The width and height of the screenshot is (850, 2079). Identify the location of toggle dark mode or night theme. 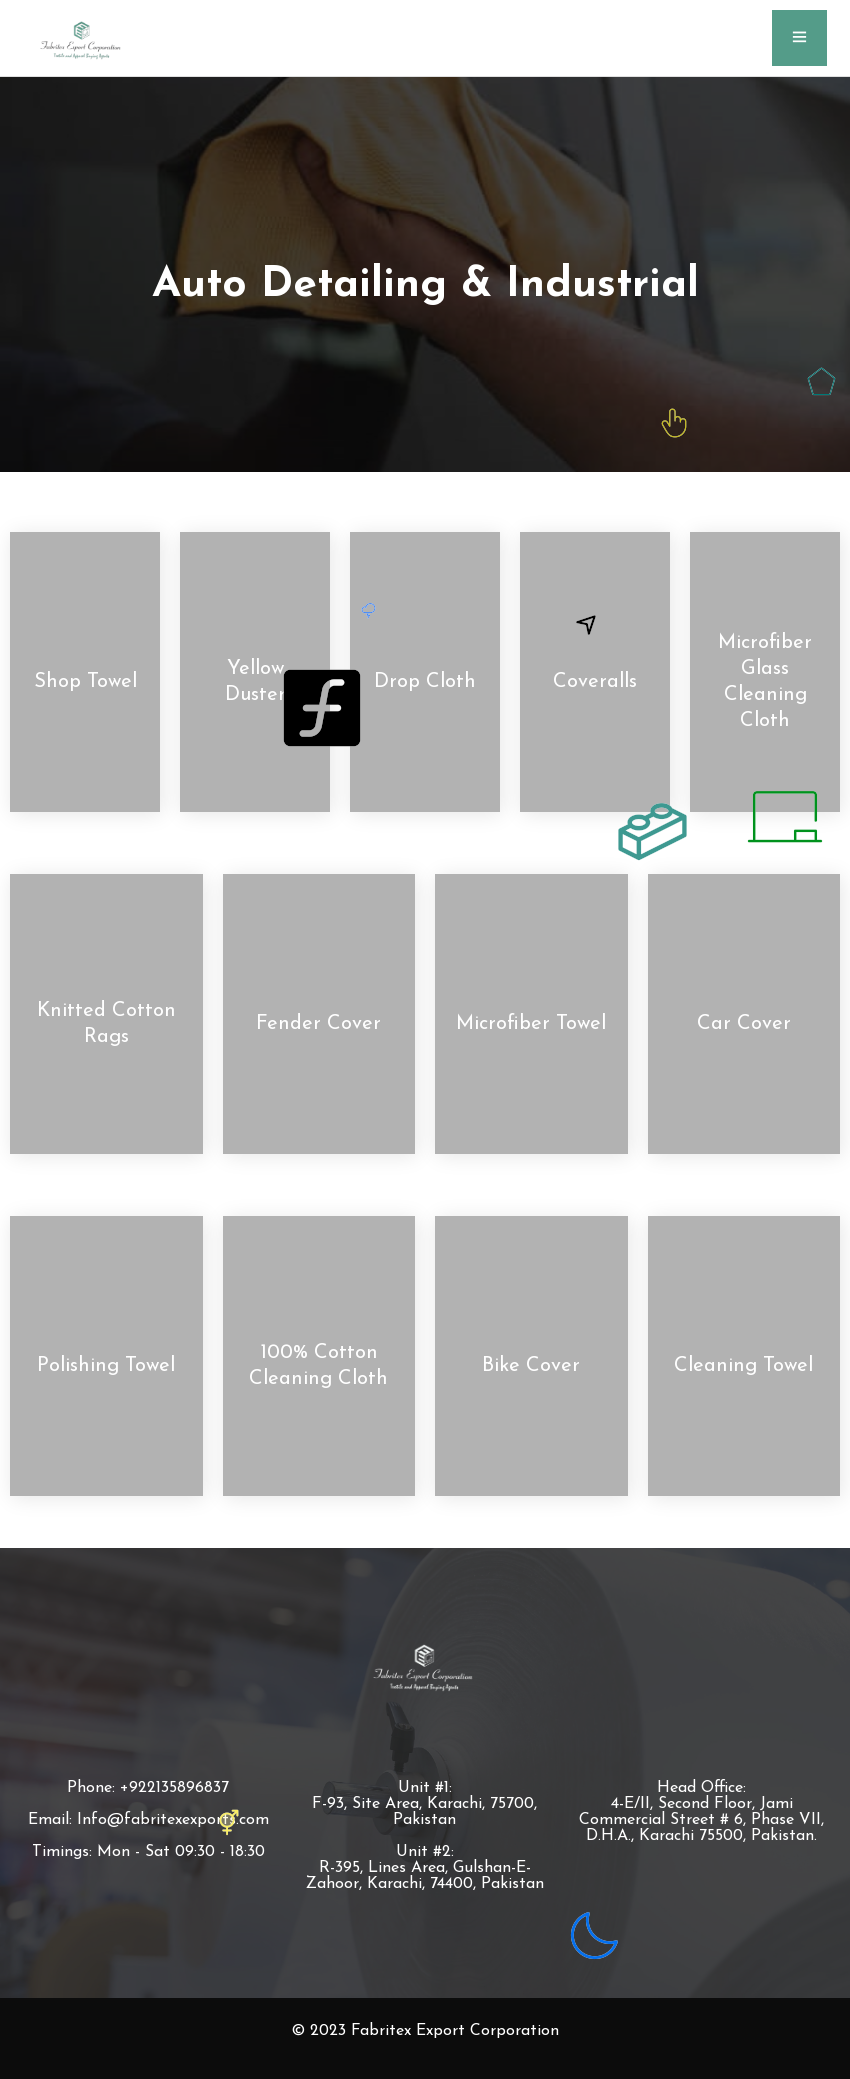
(593, 1937).